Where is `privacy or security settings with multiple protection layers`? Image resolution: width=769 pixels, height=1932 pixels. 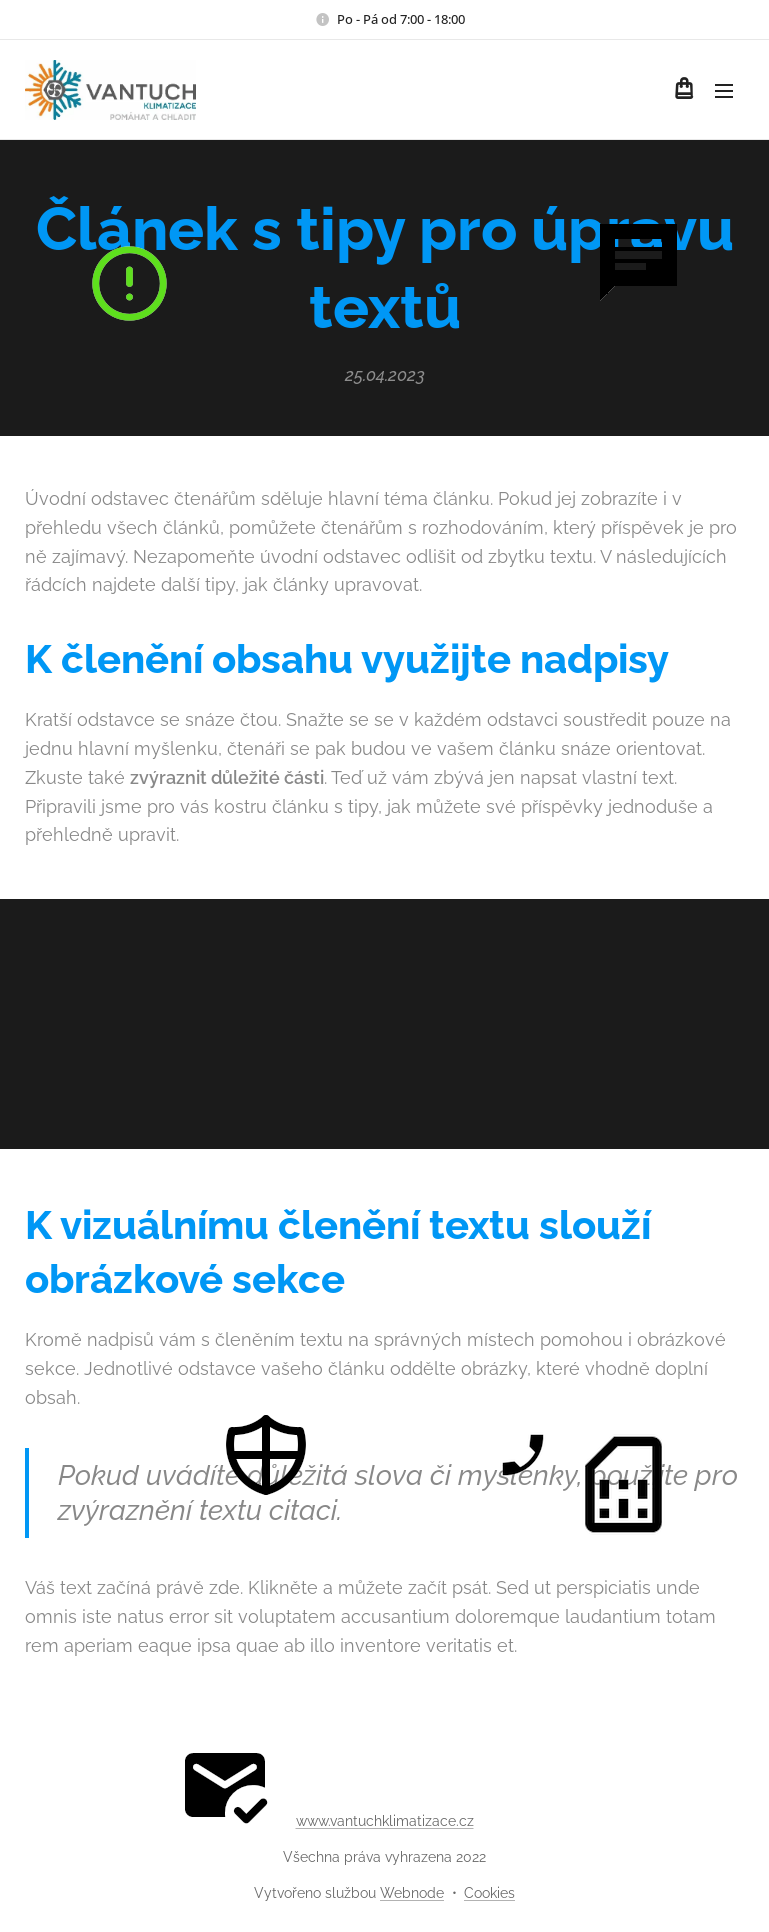 privacy or security settings with multiple protection layers is located at coordinates (266, 1455).